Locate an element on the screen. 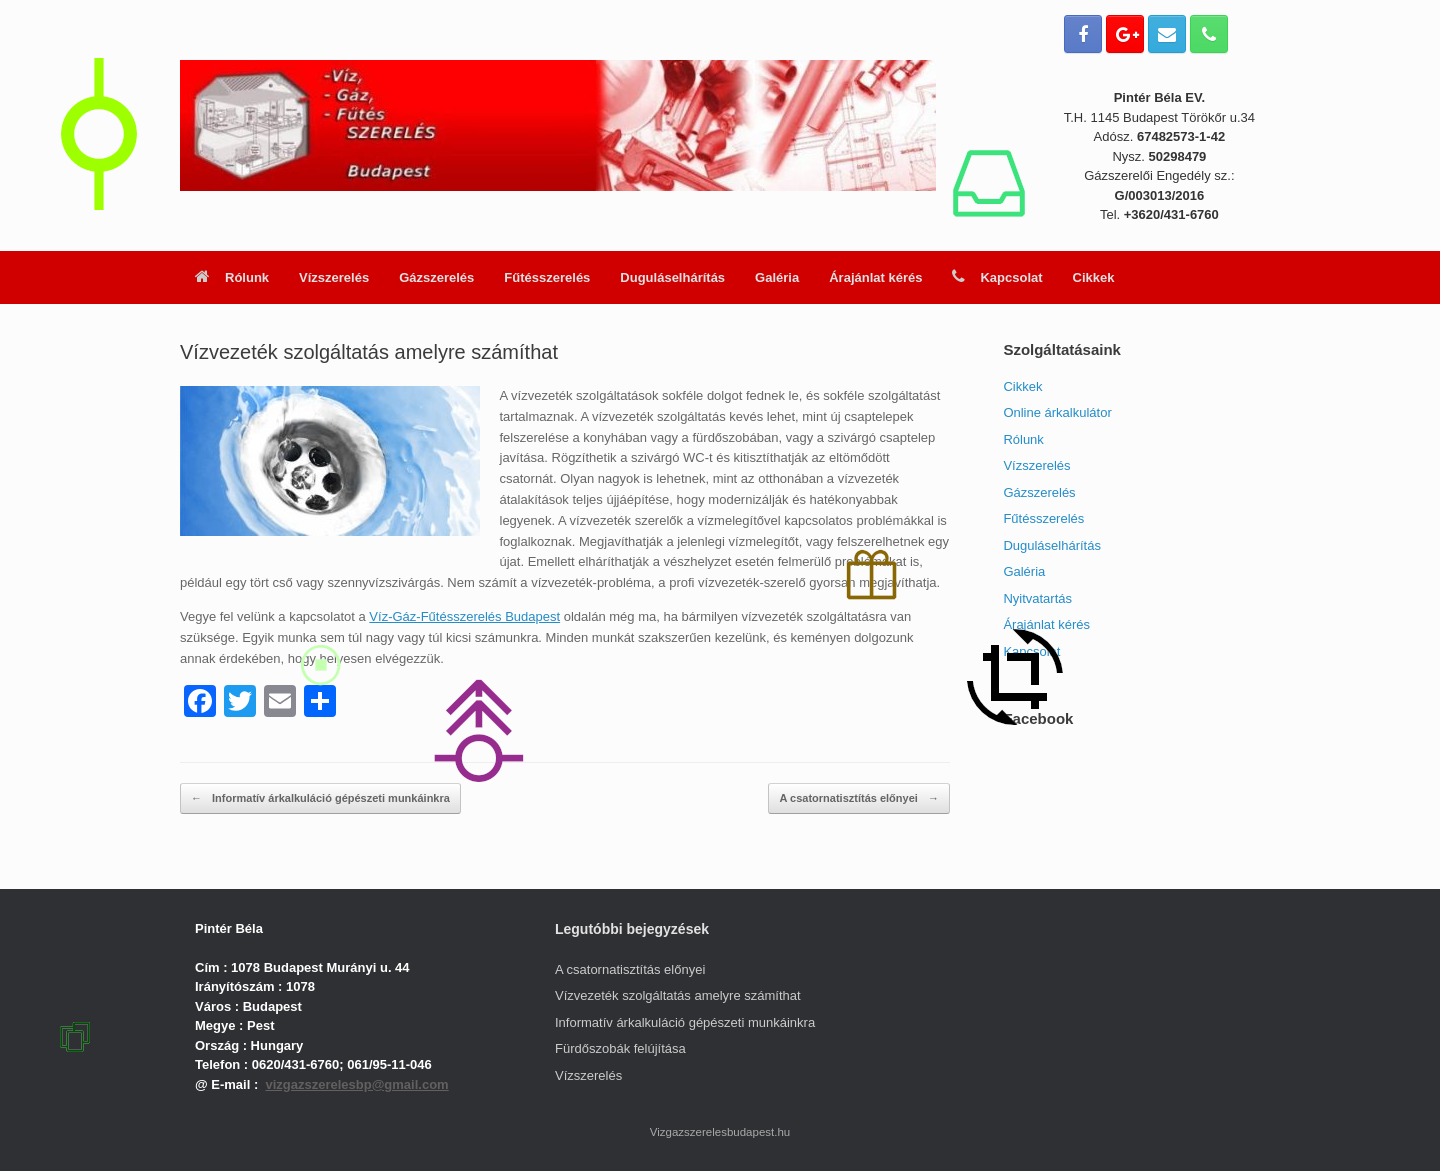 The height and width of the screenshot is (1171, 1440). force push changes to a repository is located at coordinates (475, 727).